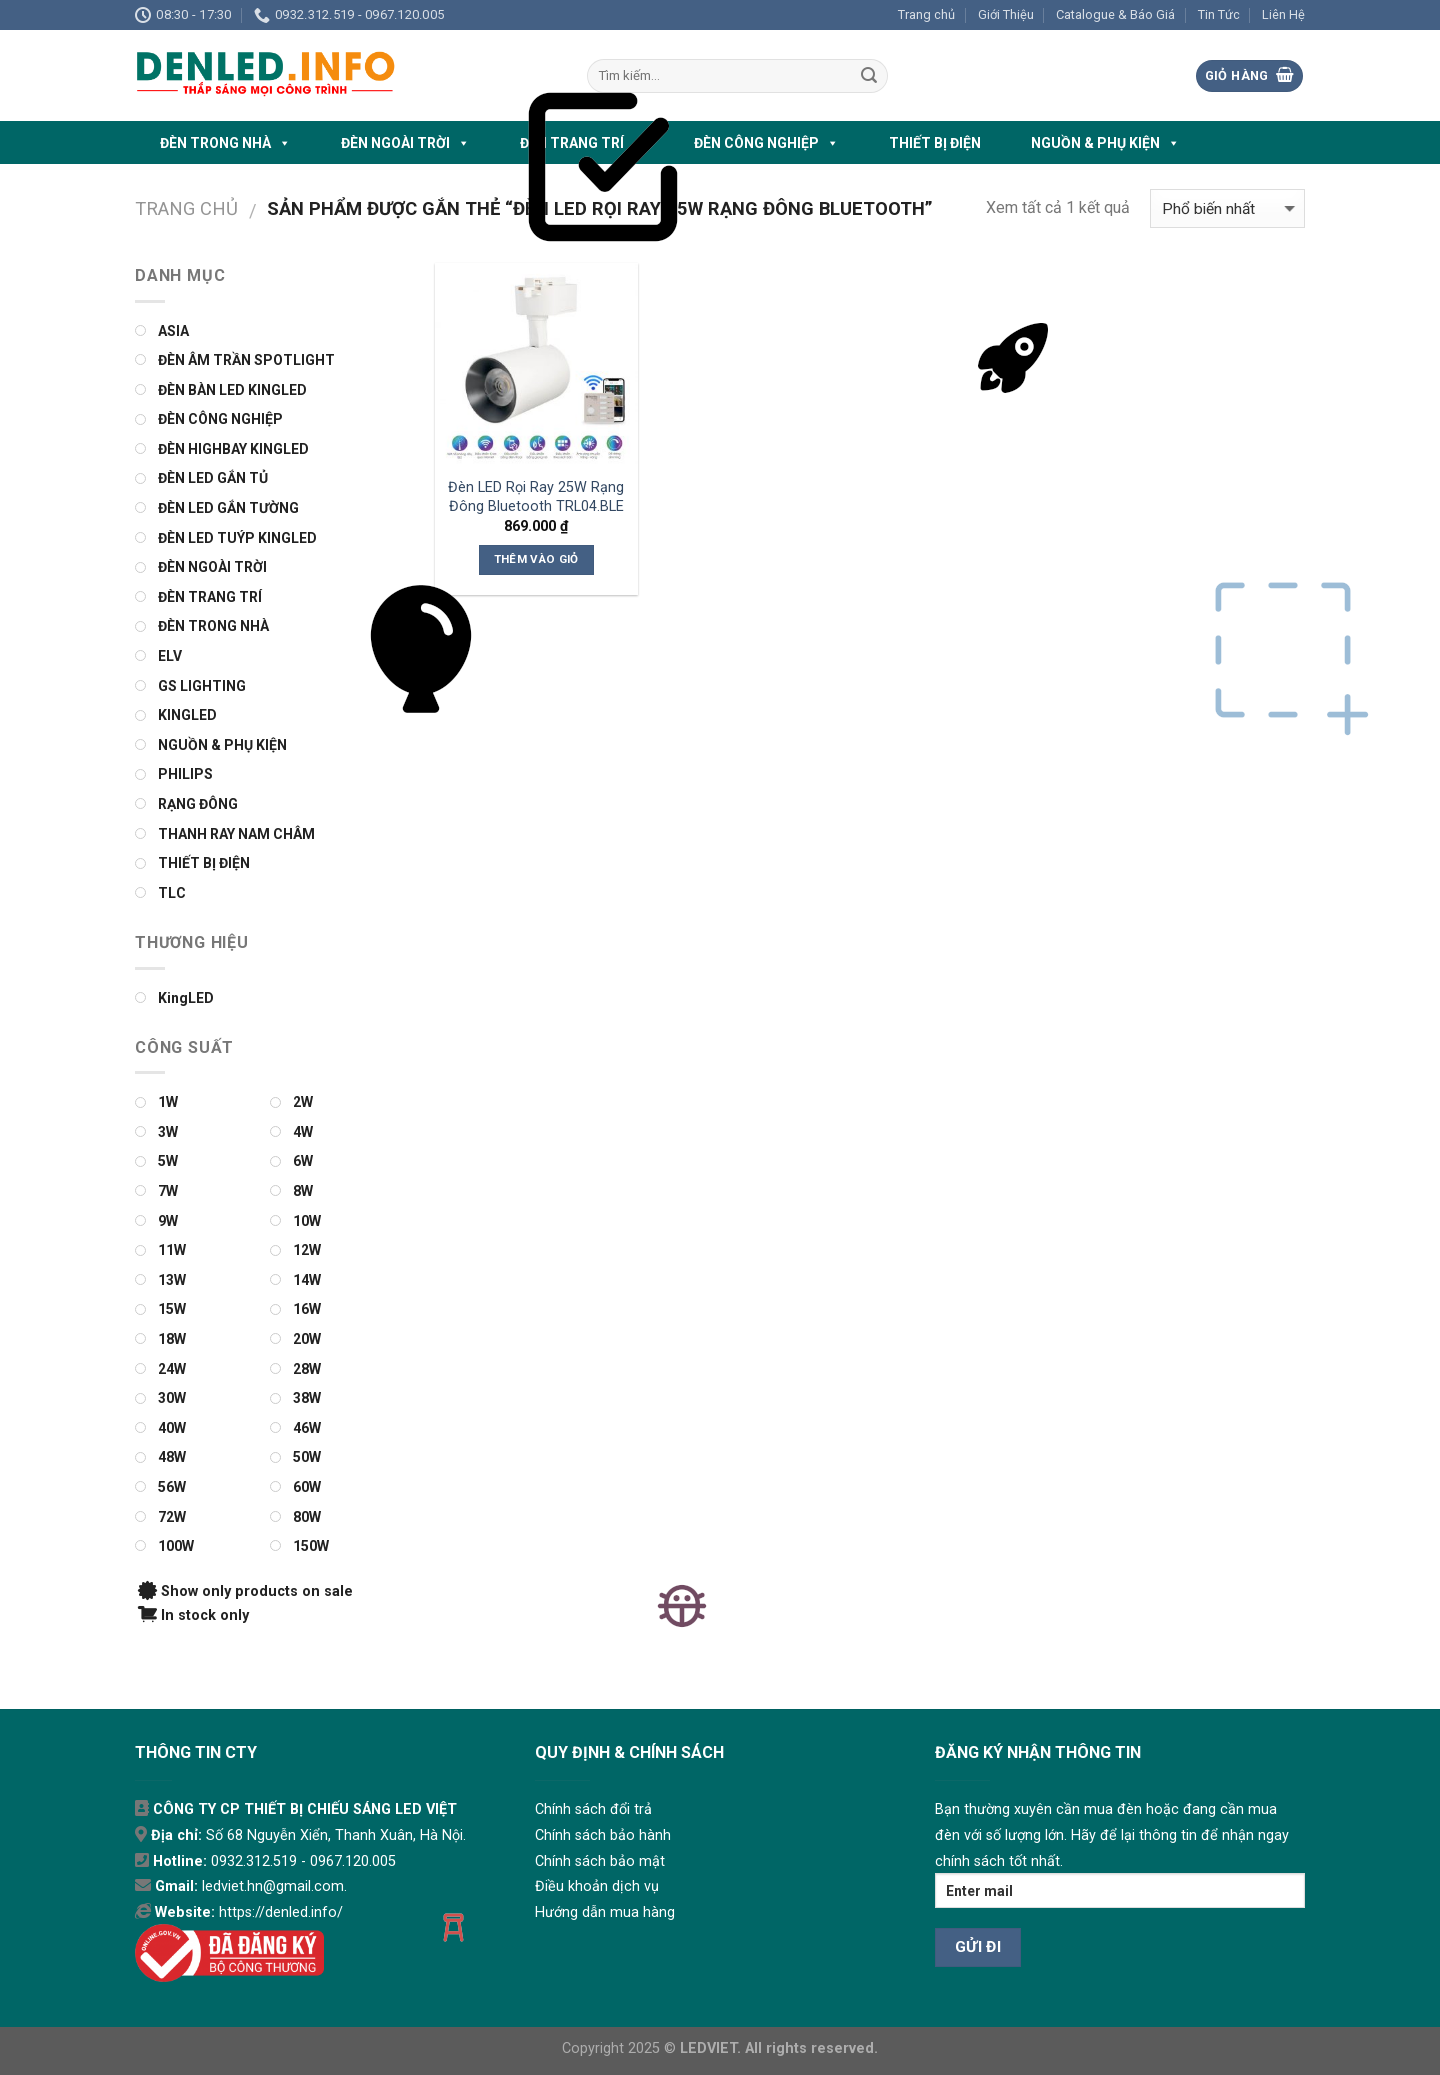 Image resolution: width=1440 pixels, height=2075 pixels. Describe the element at coordinates (603, 167) in the screenshot. I see `mark item as complete` at that location.